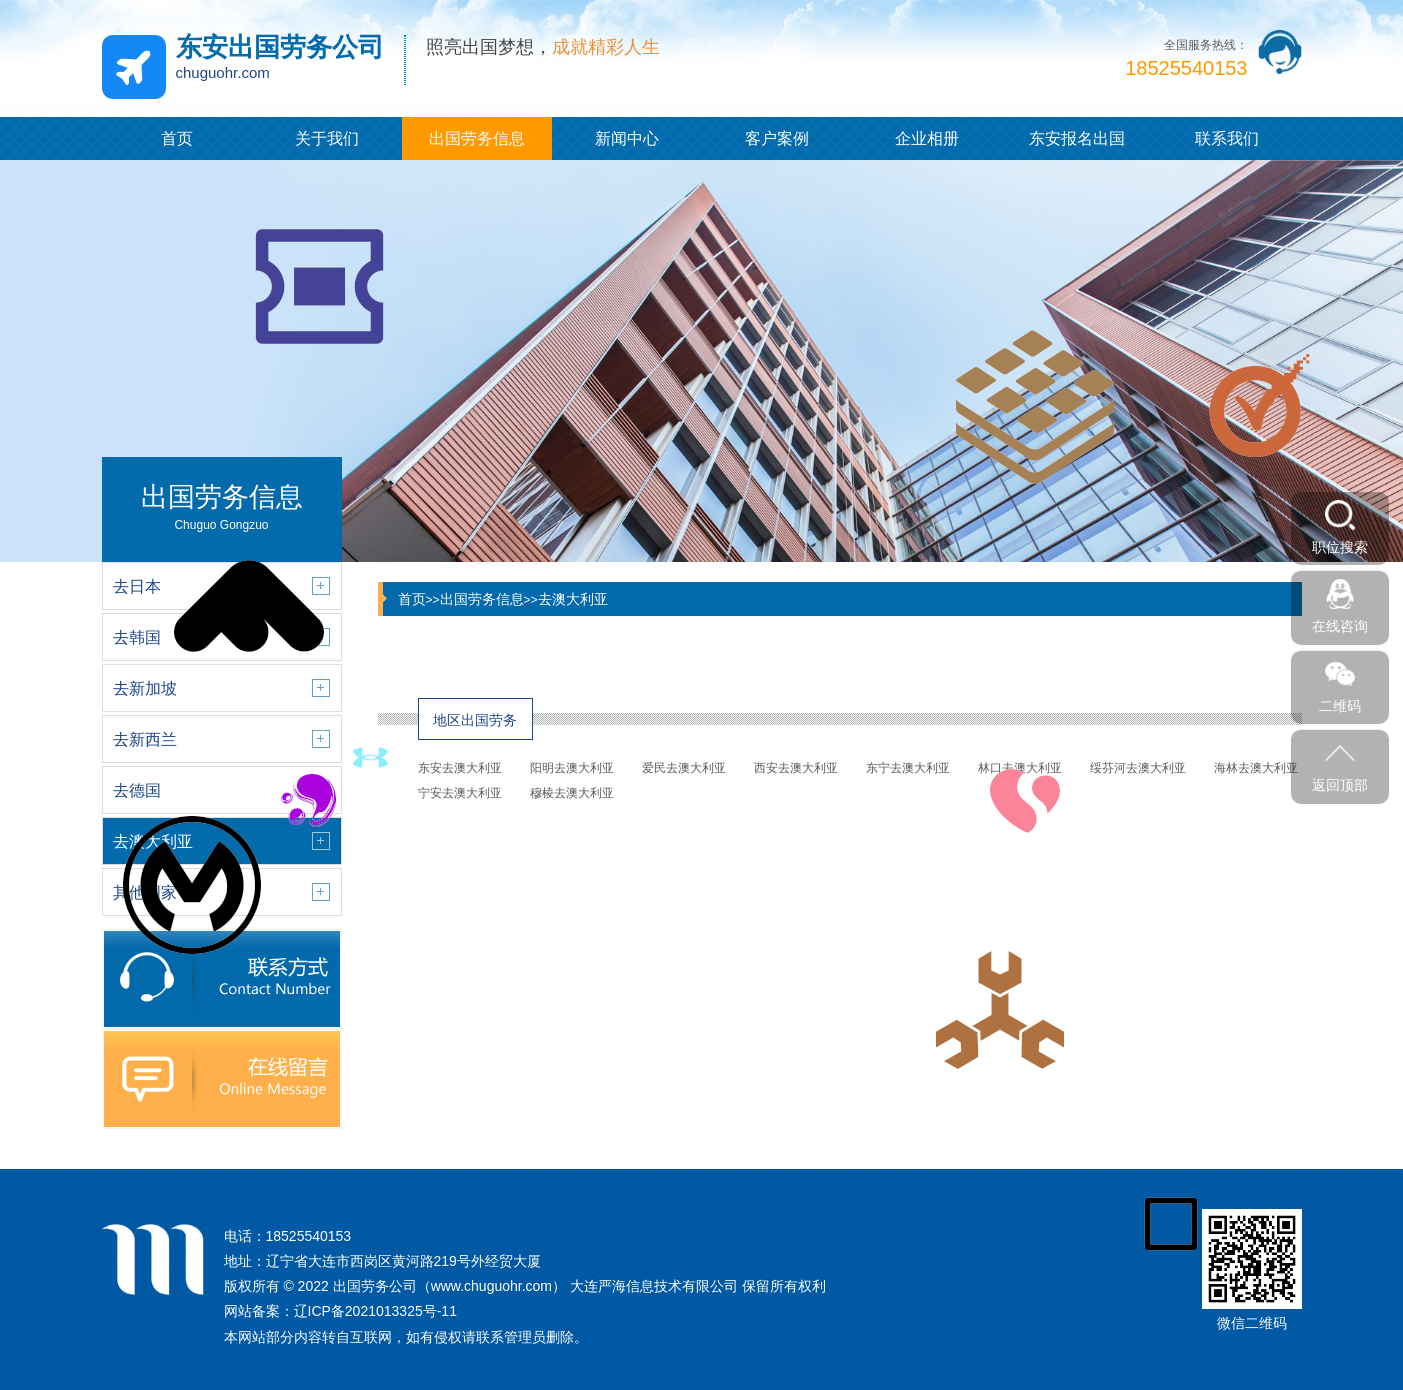 Image resolution: width=1403 pixels, height=1390 pixels. What do you see at coordinates (1025, 801) in the screenshot?
I see `visit the Soriana website or app` at bounding box center [1025, 801].